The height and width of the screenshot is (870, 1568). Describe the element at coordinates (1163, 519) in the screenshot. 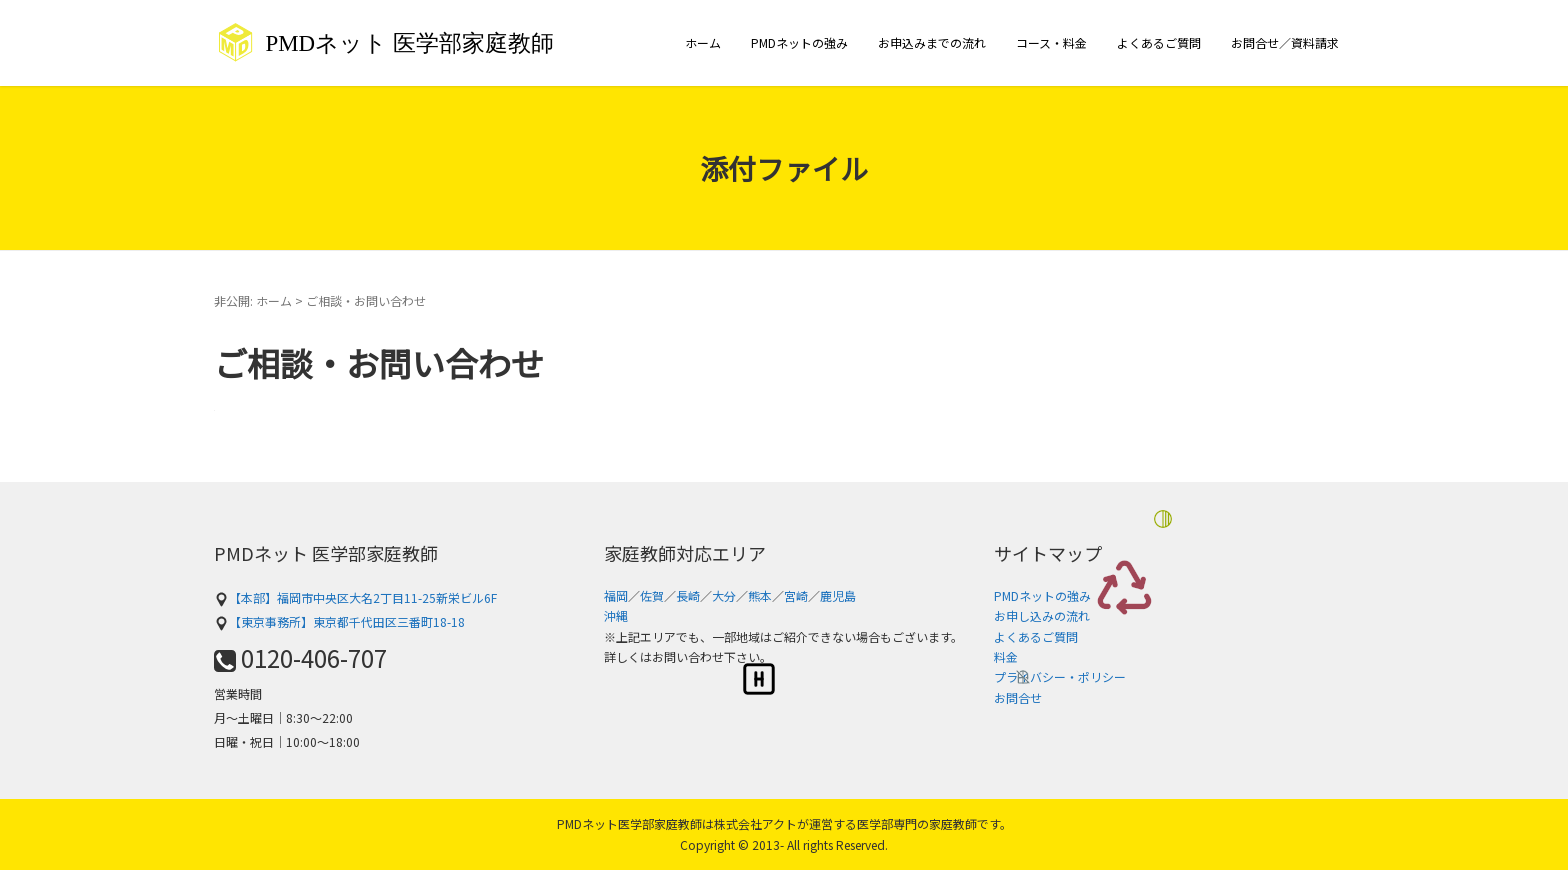

I see `toggle between light and dark mode` at that location.